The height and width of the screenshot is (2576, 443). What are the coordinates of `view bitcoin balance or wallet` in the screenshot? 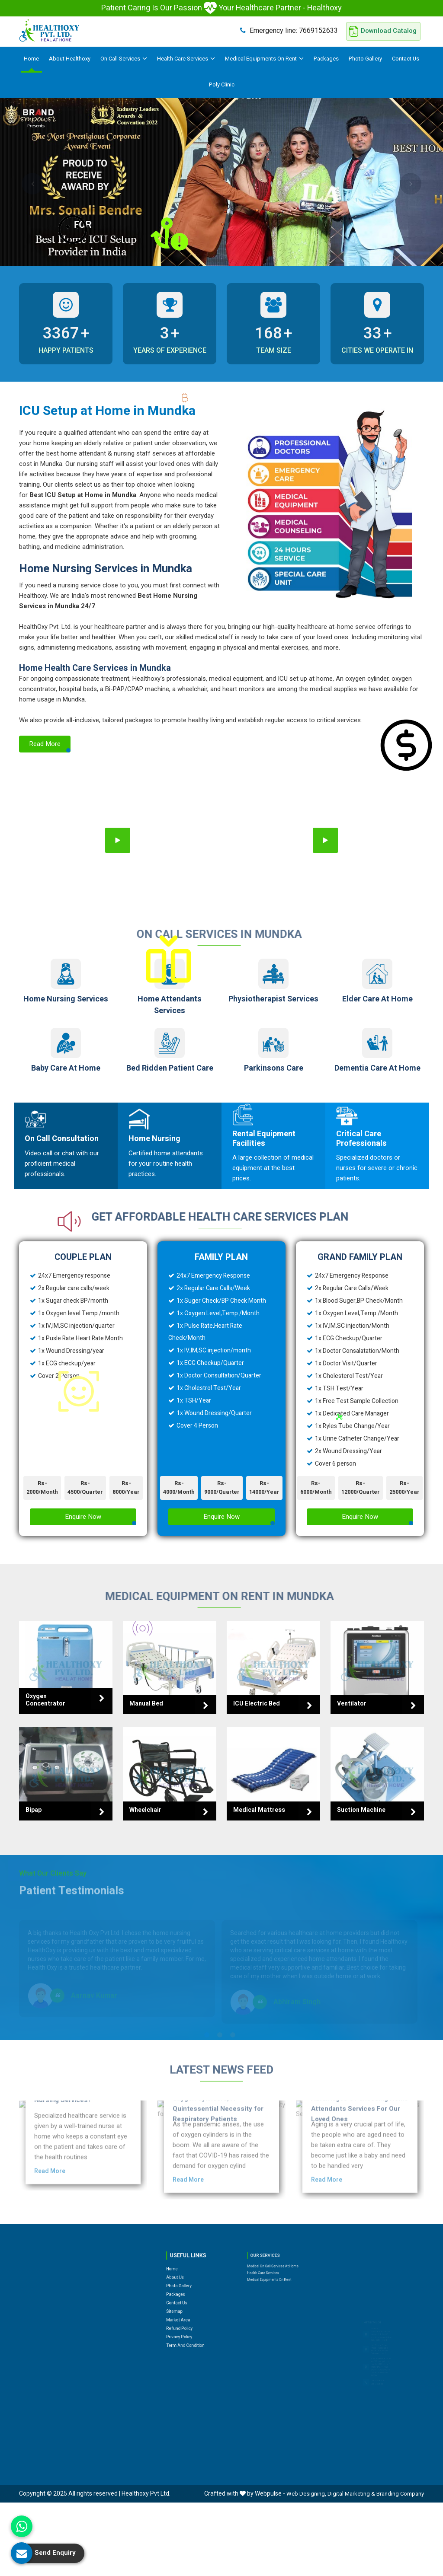 It's located at (184, 398).